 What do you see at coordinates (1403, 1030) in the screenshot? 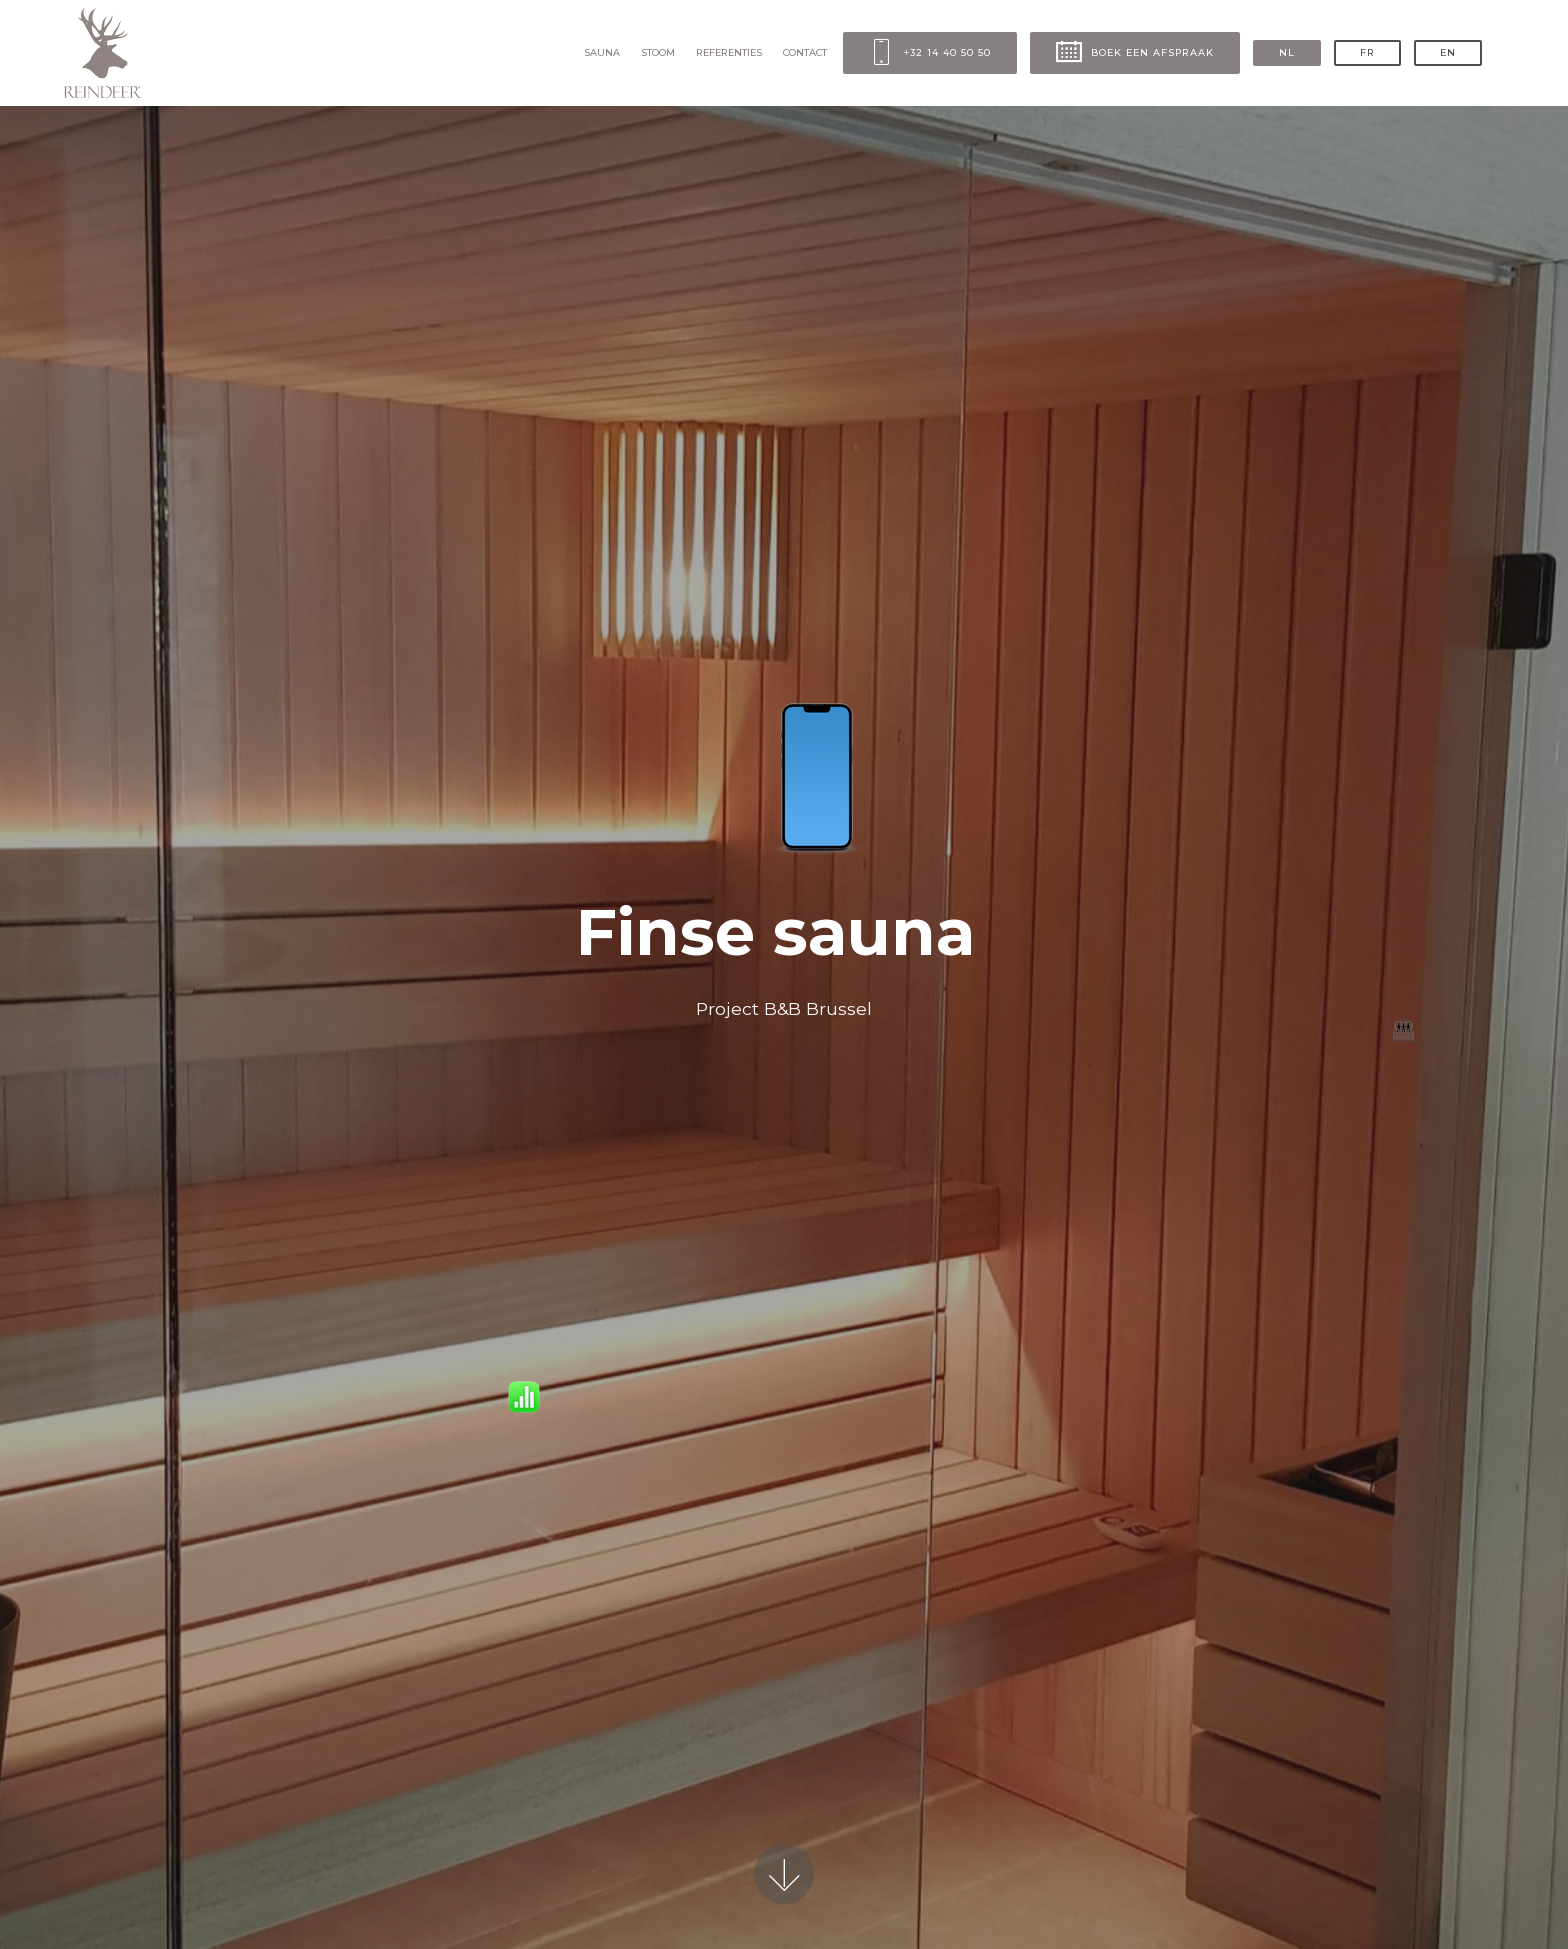
I see `access a shared network drive` at bounding box center [1403, 1030].